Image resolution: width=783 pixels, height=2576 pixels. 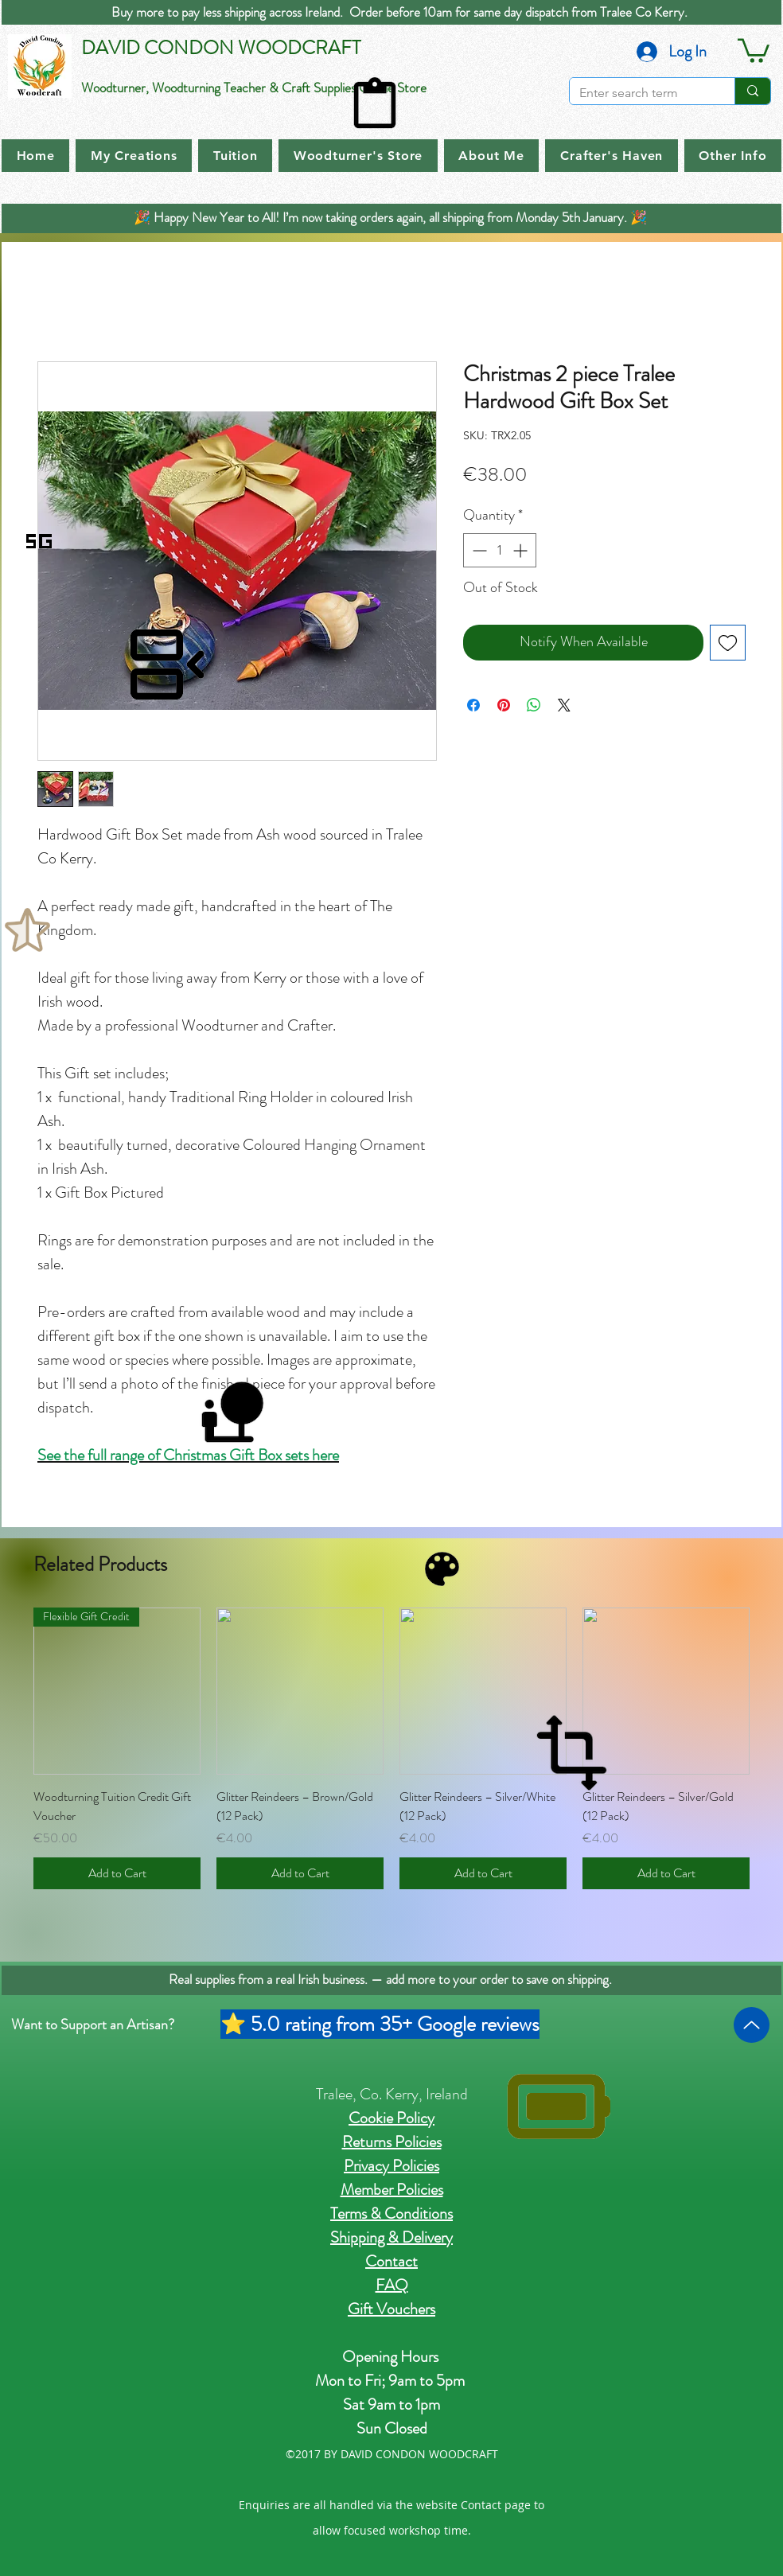 What do you see at coordinates (442, 1569) in the screenshot?
I see `access color or theme customization options` at bounding box center [442, 1569].